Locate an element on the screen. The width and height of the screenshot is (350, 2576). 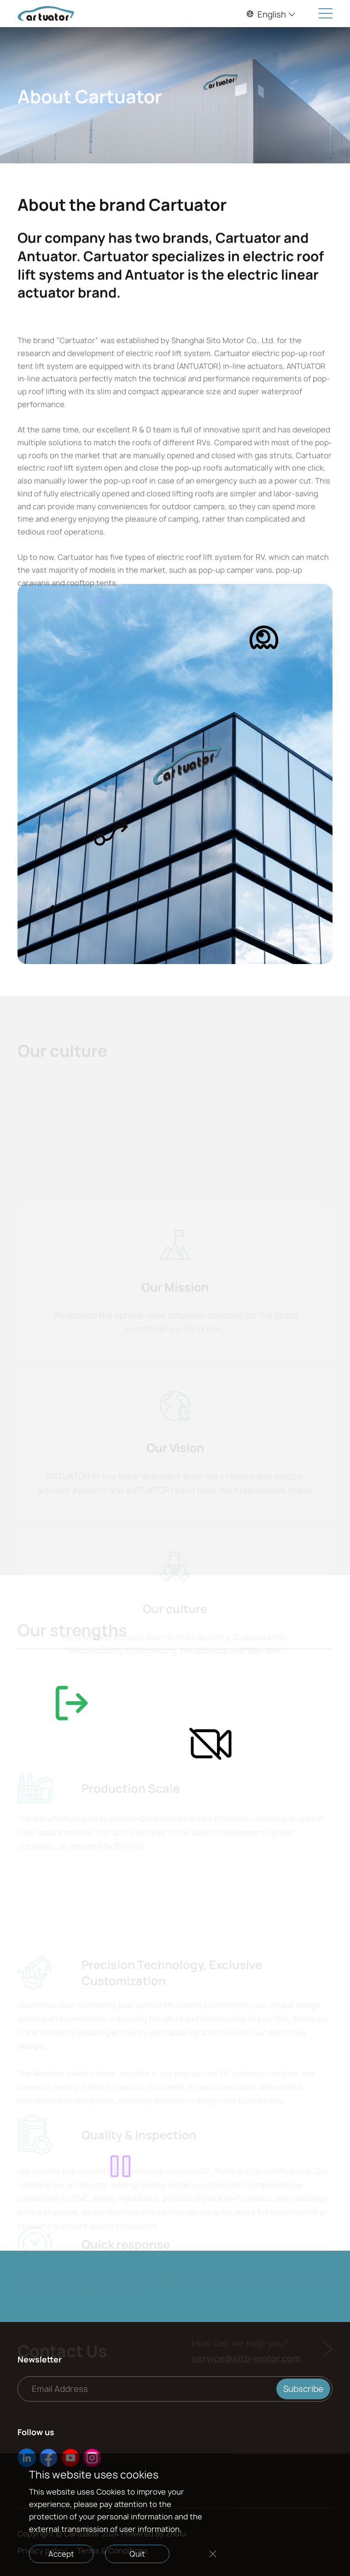
pause media playback is located at coordinates (120, 2166).